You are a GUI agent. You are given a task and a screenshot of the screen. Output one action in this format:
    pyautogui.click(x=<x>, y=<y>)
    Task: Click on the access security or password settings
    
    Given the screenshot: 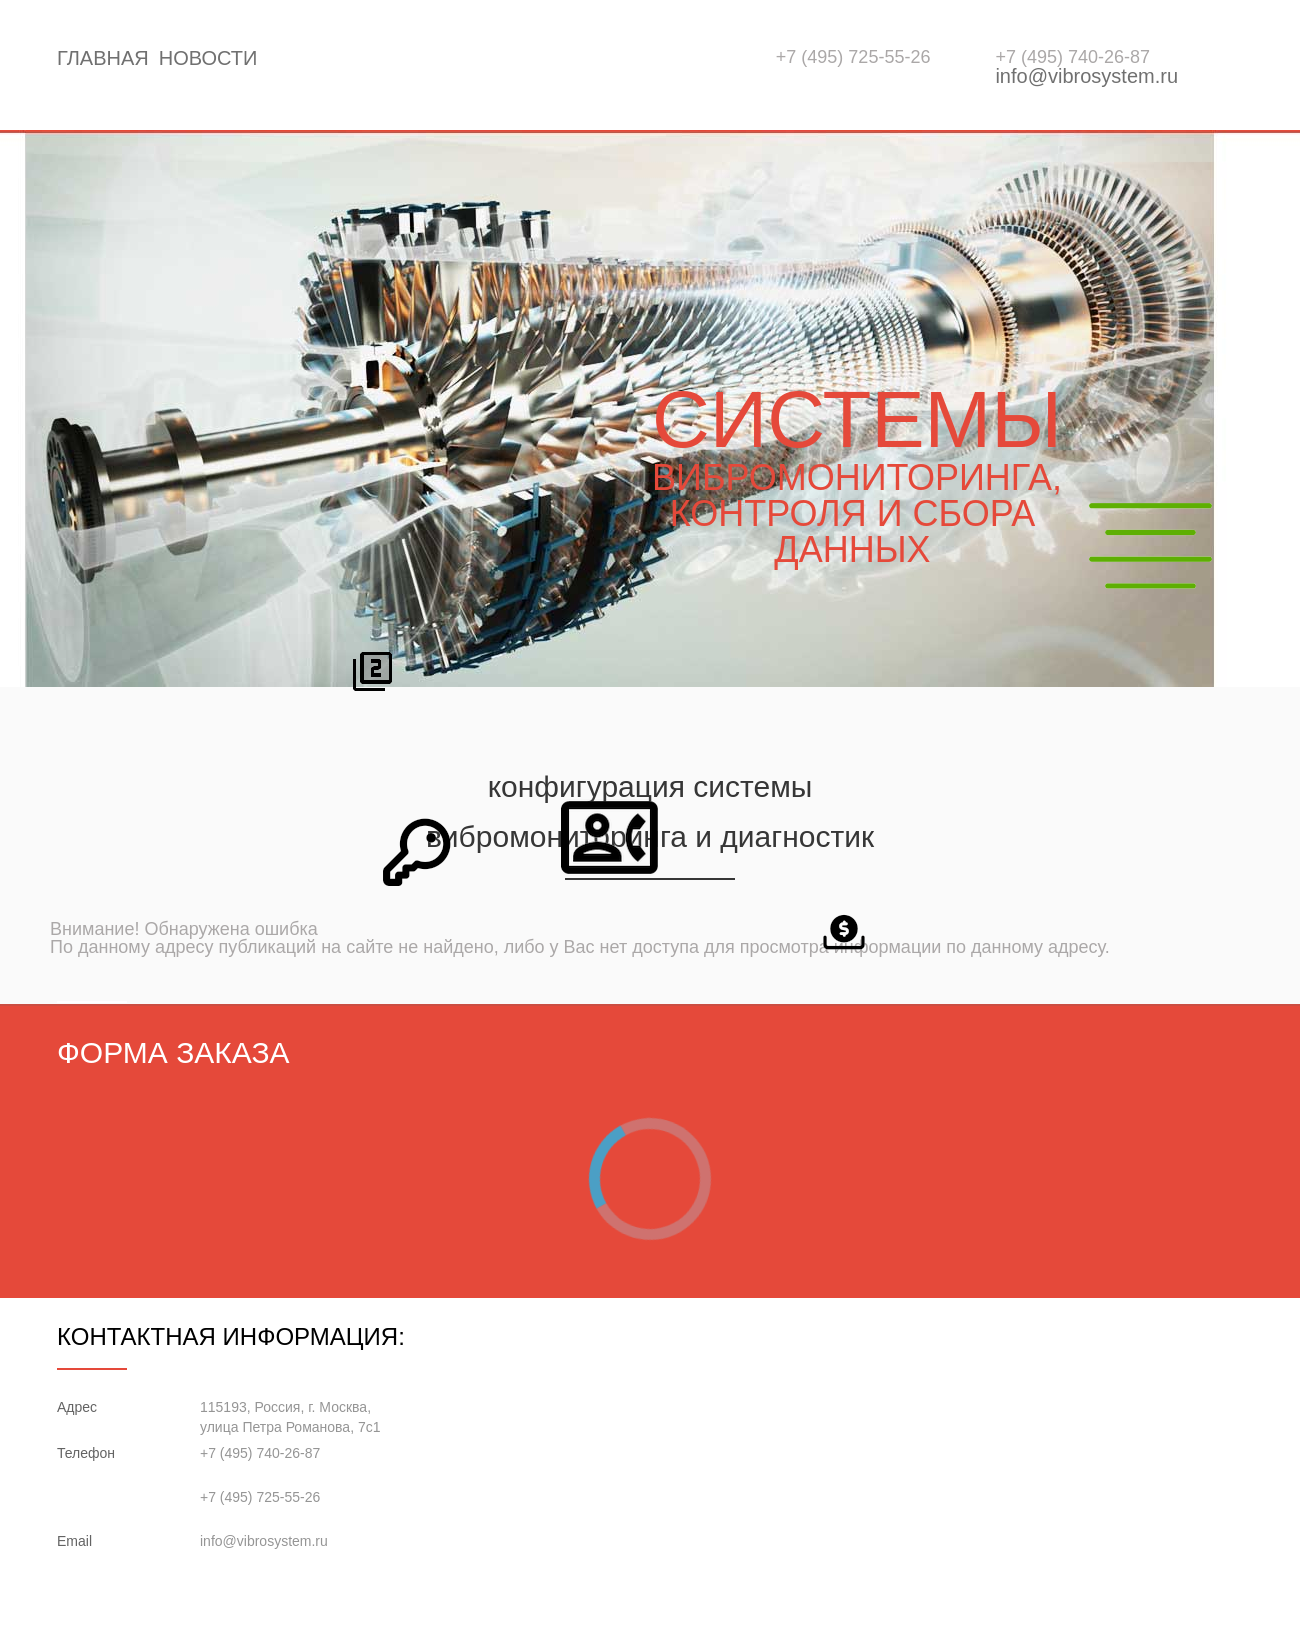 What is the action you would take?
    pyautogui.click(x=415, y=853)
    